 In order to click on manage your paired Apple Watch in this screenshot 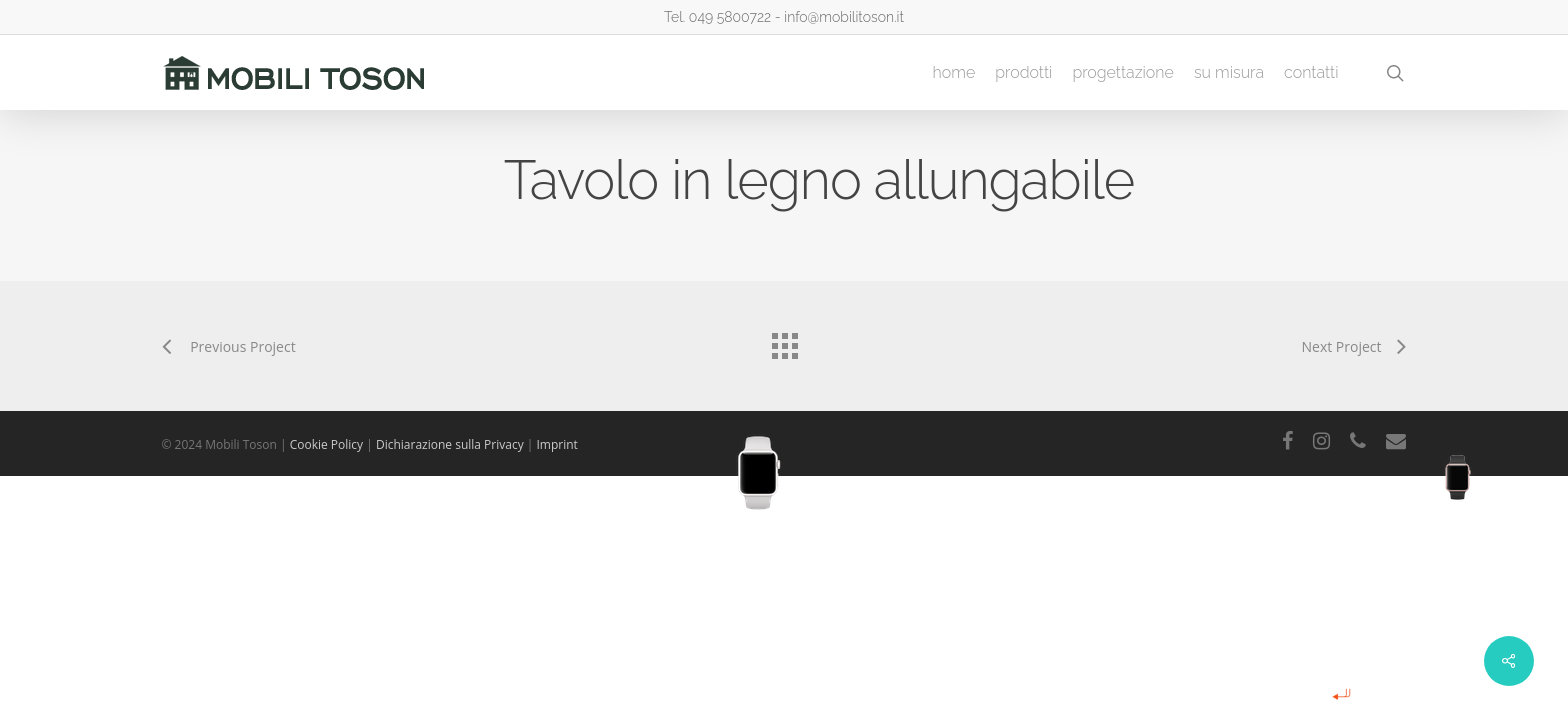, I will do `click(758, 473)`.